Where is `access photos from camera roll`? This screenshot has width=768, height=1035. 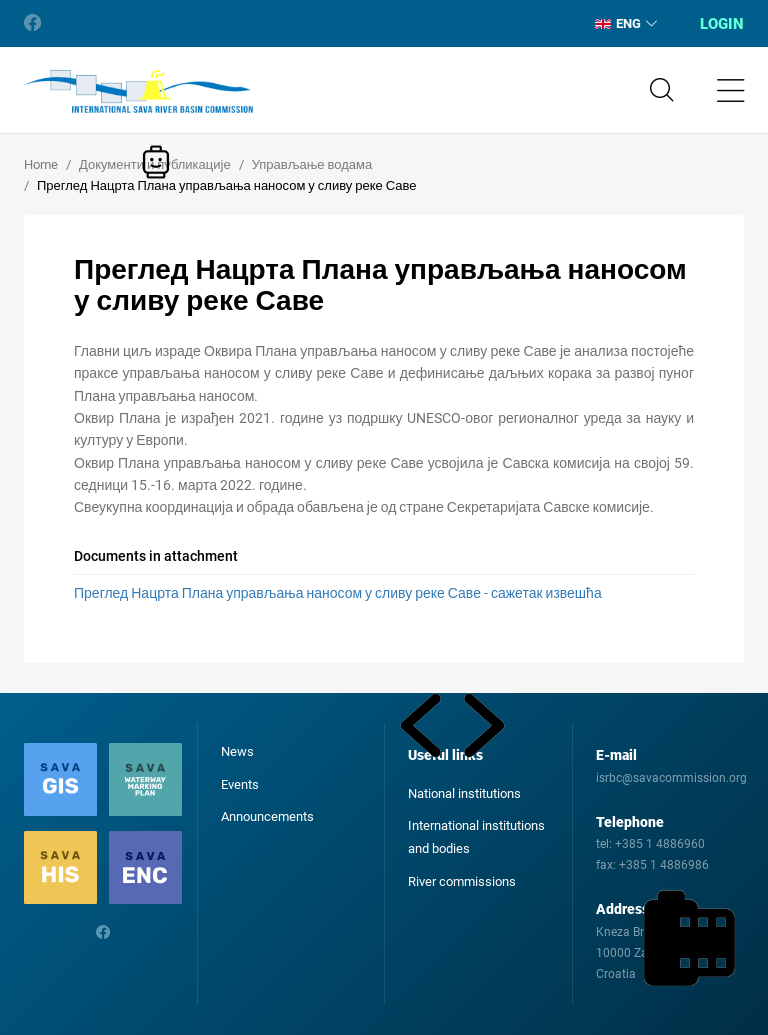
access photos from camera roll is located at coordinates (689, 940).